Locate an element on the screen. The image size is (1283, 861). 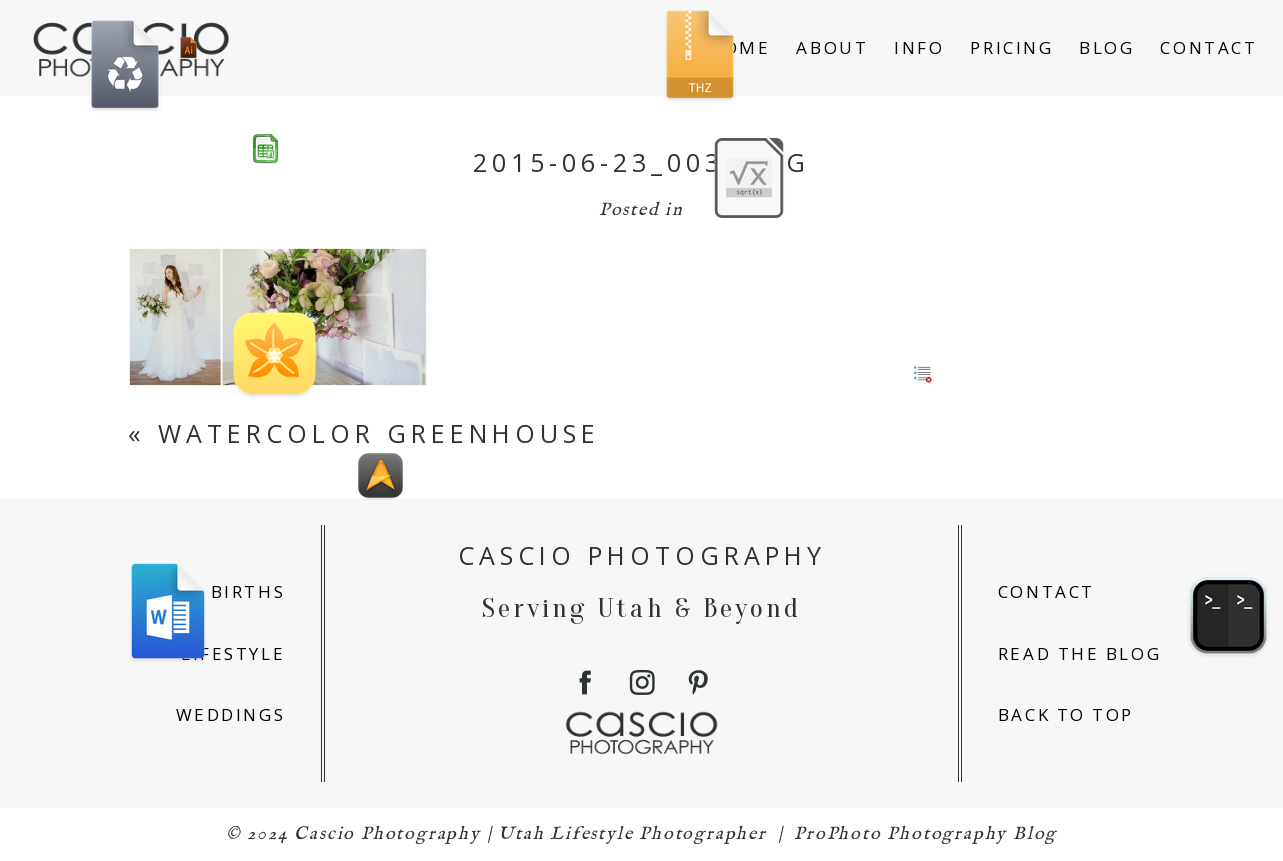
open a libreoffice calc spreadsheet file is located at coordinates (265, 148).